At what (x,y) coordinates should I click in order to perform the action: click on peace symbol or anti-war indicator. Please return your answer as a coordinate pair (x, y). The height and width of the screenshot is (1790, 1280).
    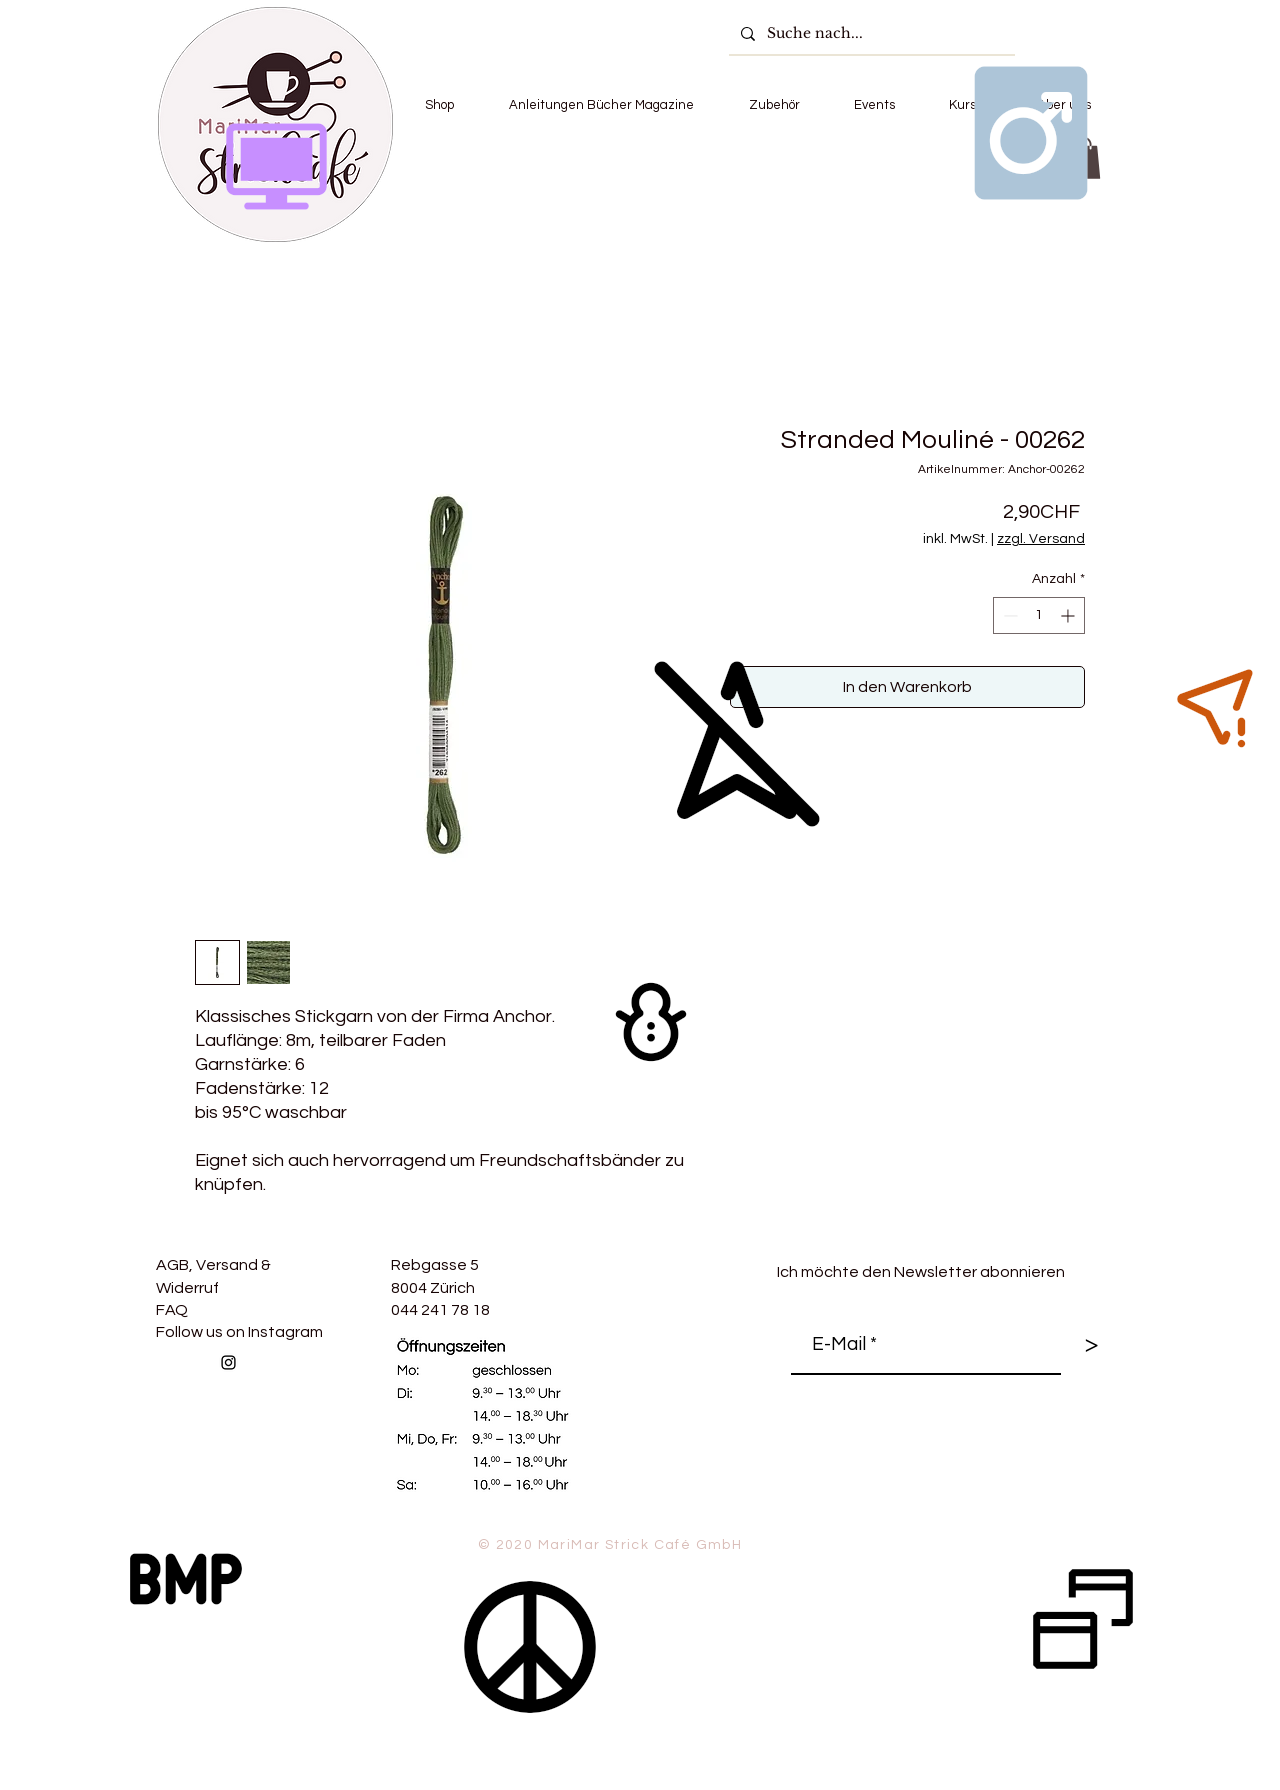
    Looking at the image, I should click on (530, 1647).